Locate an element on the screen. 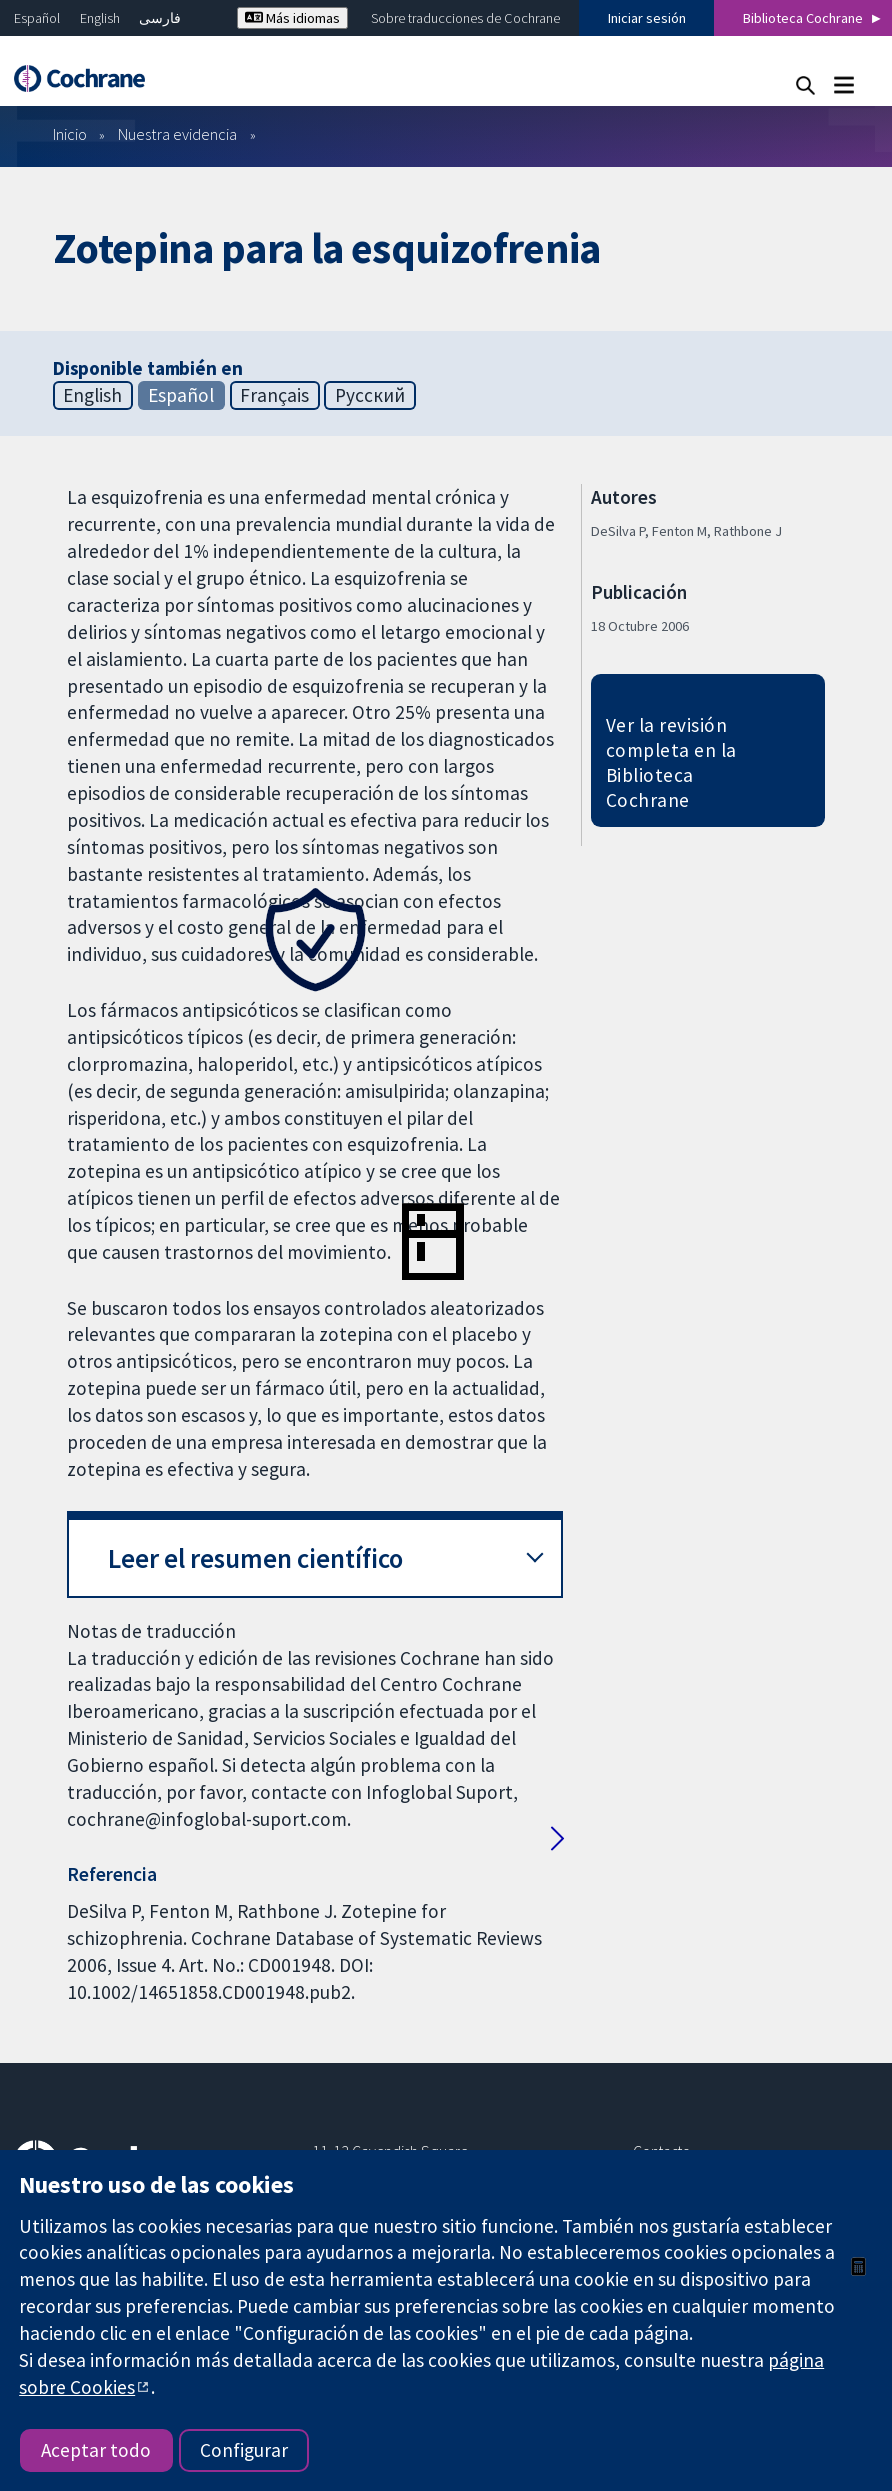 Image resolution: width=892 pixels, height=2491 pixels. access kitchen or food-related settings is located at coordinates (432, 1241).